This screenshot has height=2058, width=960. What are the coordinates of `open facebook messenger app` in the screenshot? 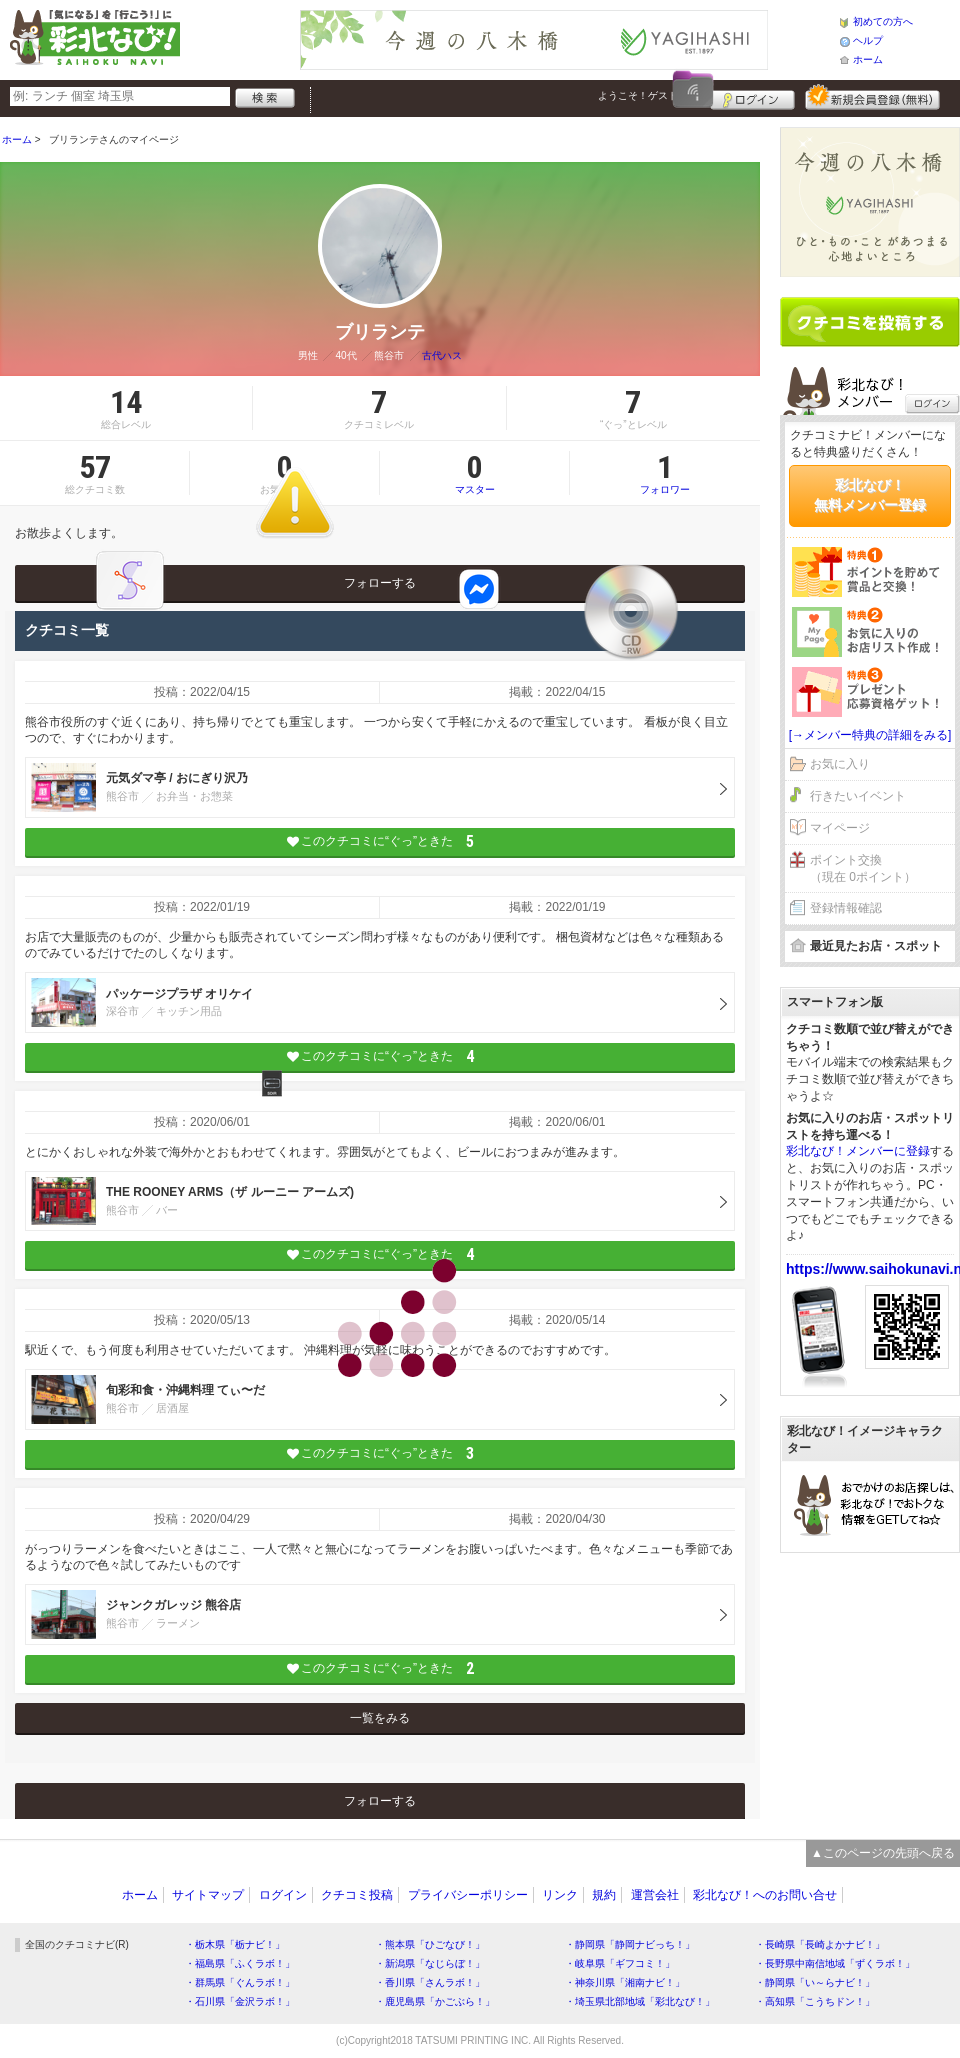 It's located at (479, 589).